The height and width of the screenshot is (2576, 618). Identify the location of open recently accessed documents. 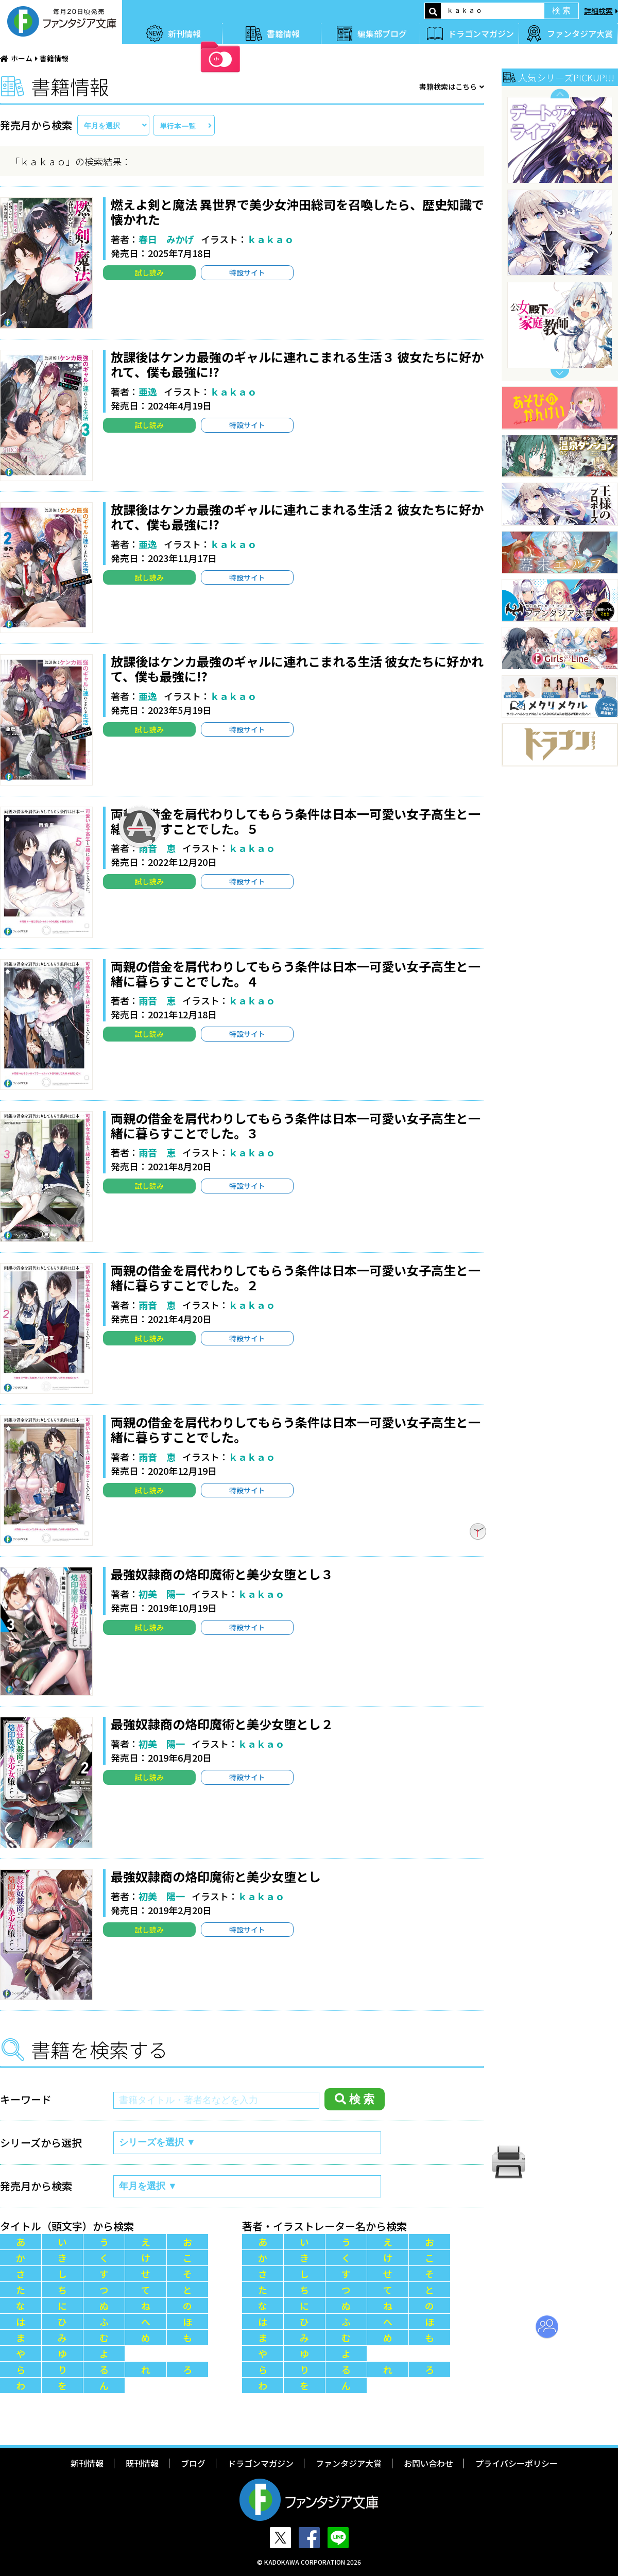
(478, 1531).